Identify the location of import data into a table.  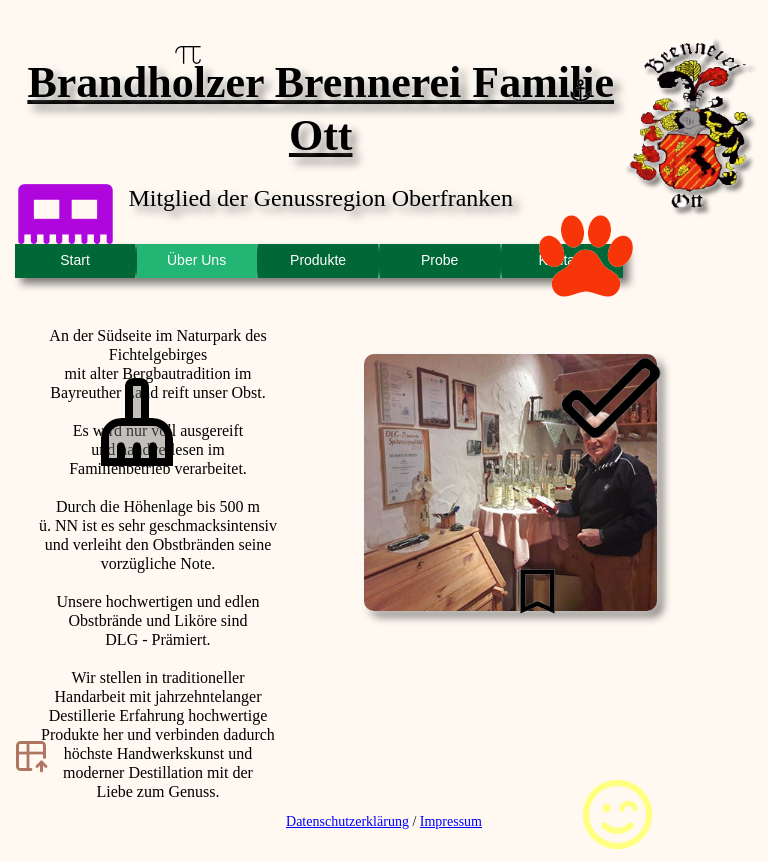
(31, 756).